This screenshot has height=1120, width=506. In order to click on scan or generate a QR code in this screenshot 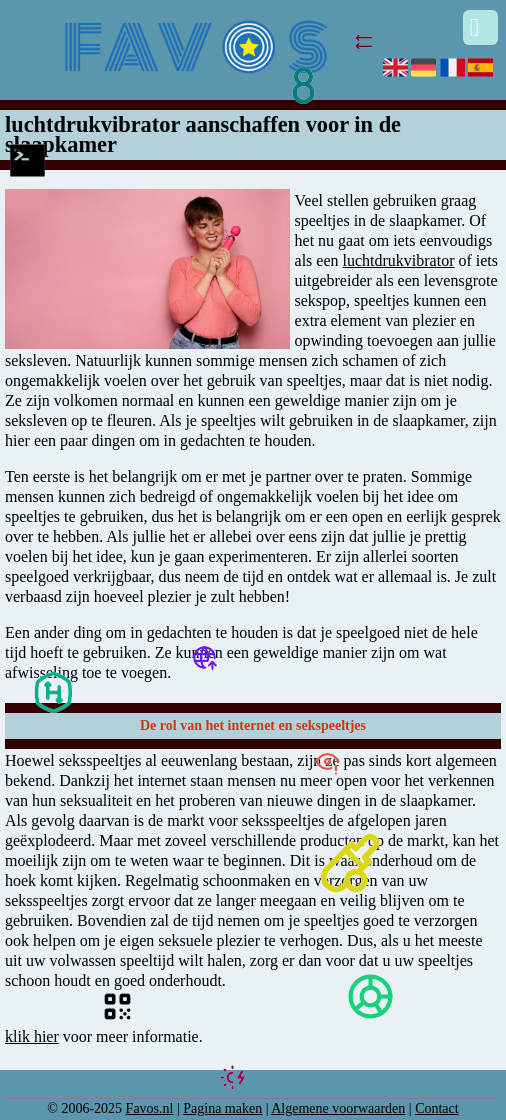, I will do `click(117, 1006)`.